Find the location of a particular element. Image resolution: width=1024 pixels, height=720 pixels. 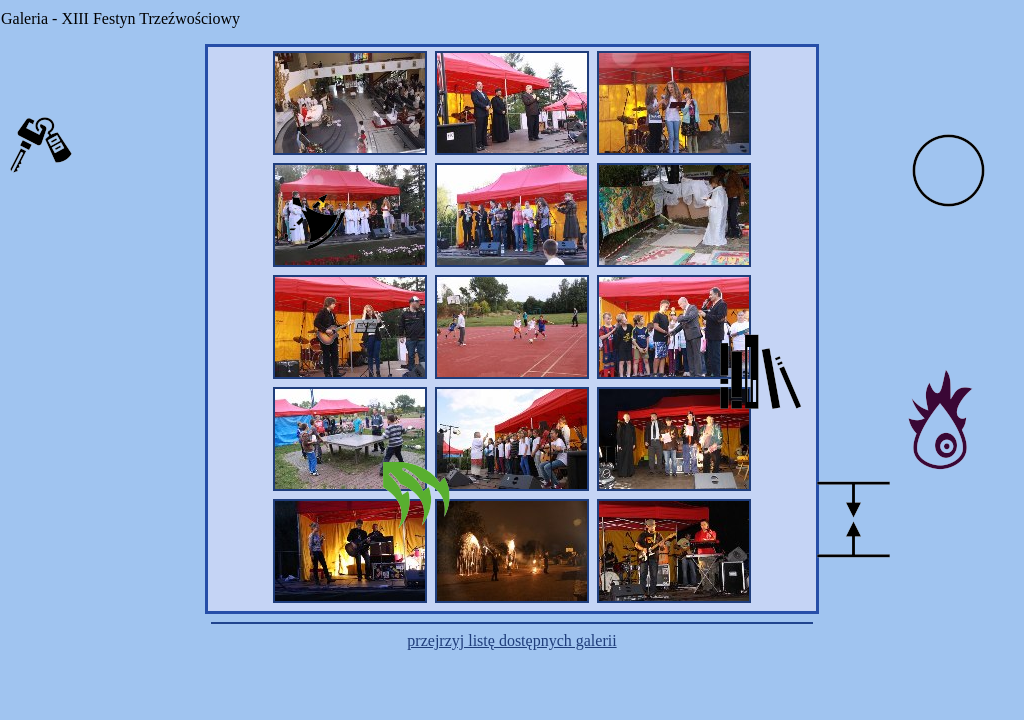

select a spirit or ethereal character class is located at coordinates (940, 419).